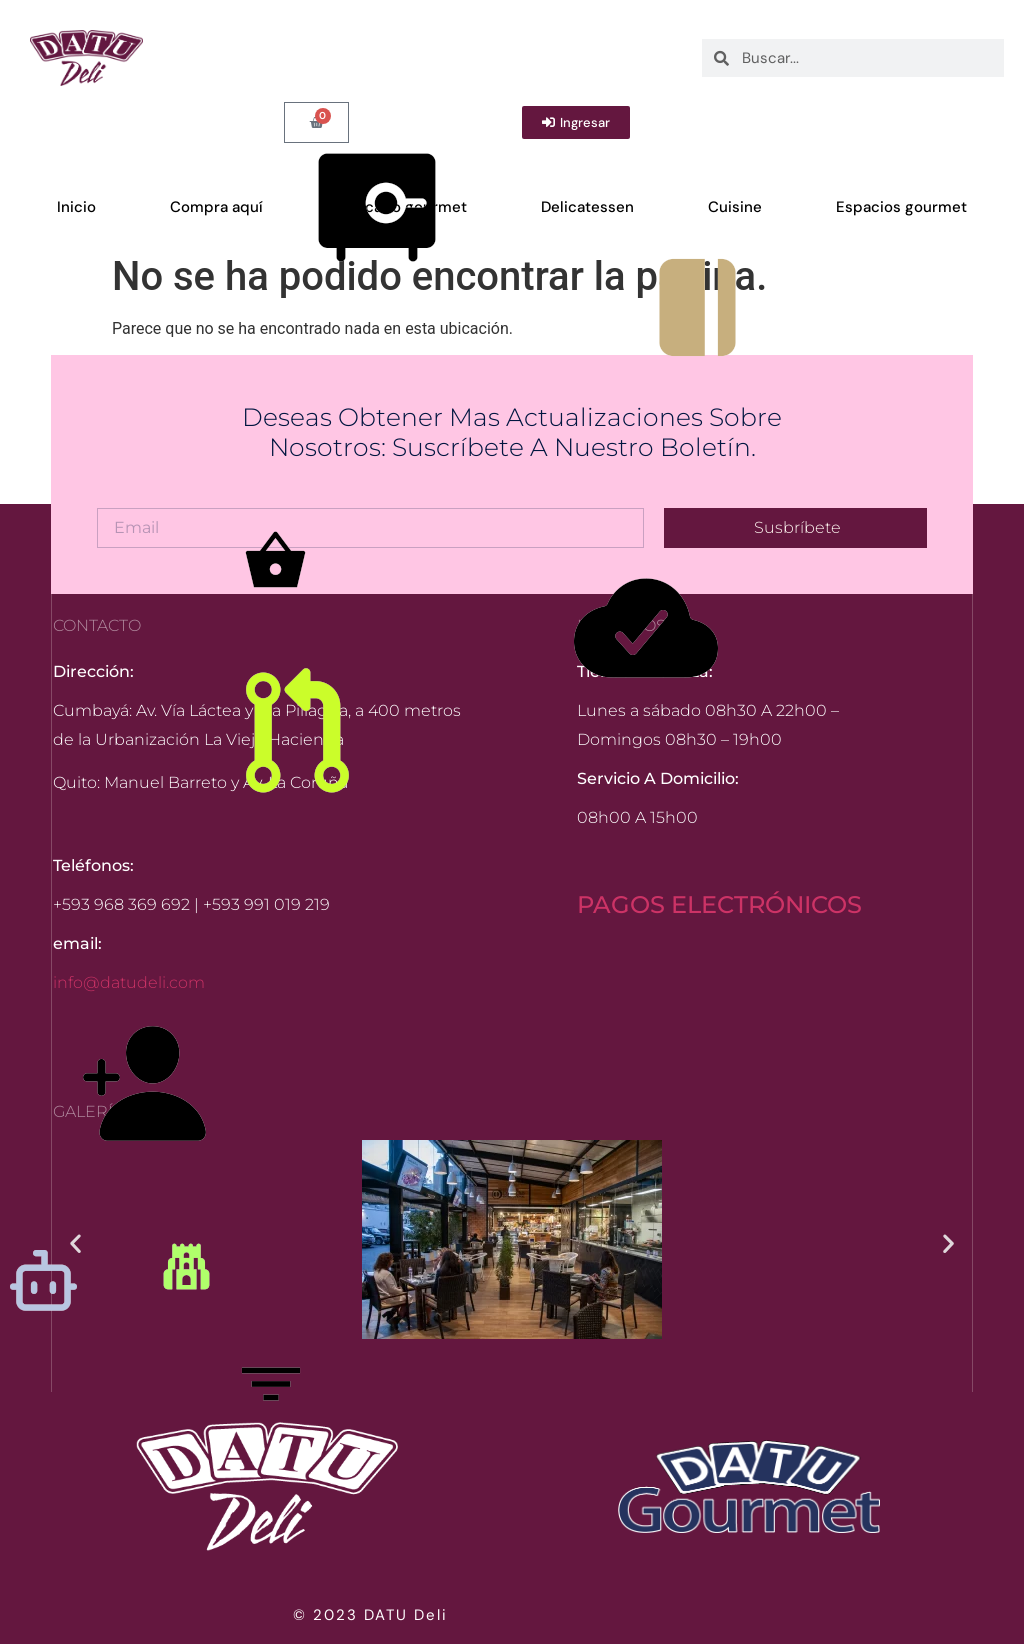  I want to click on create a new pull request, so click(297, 732).